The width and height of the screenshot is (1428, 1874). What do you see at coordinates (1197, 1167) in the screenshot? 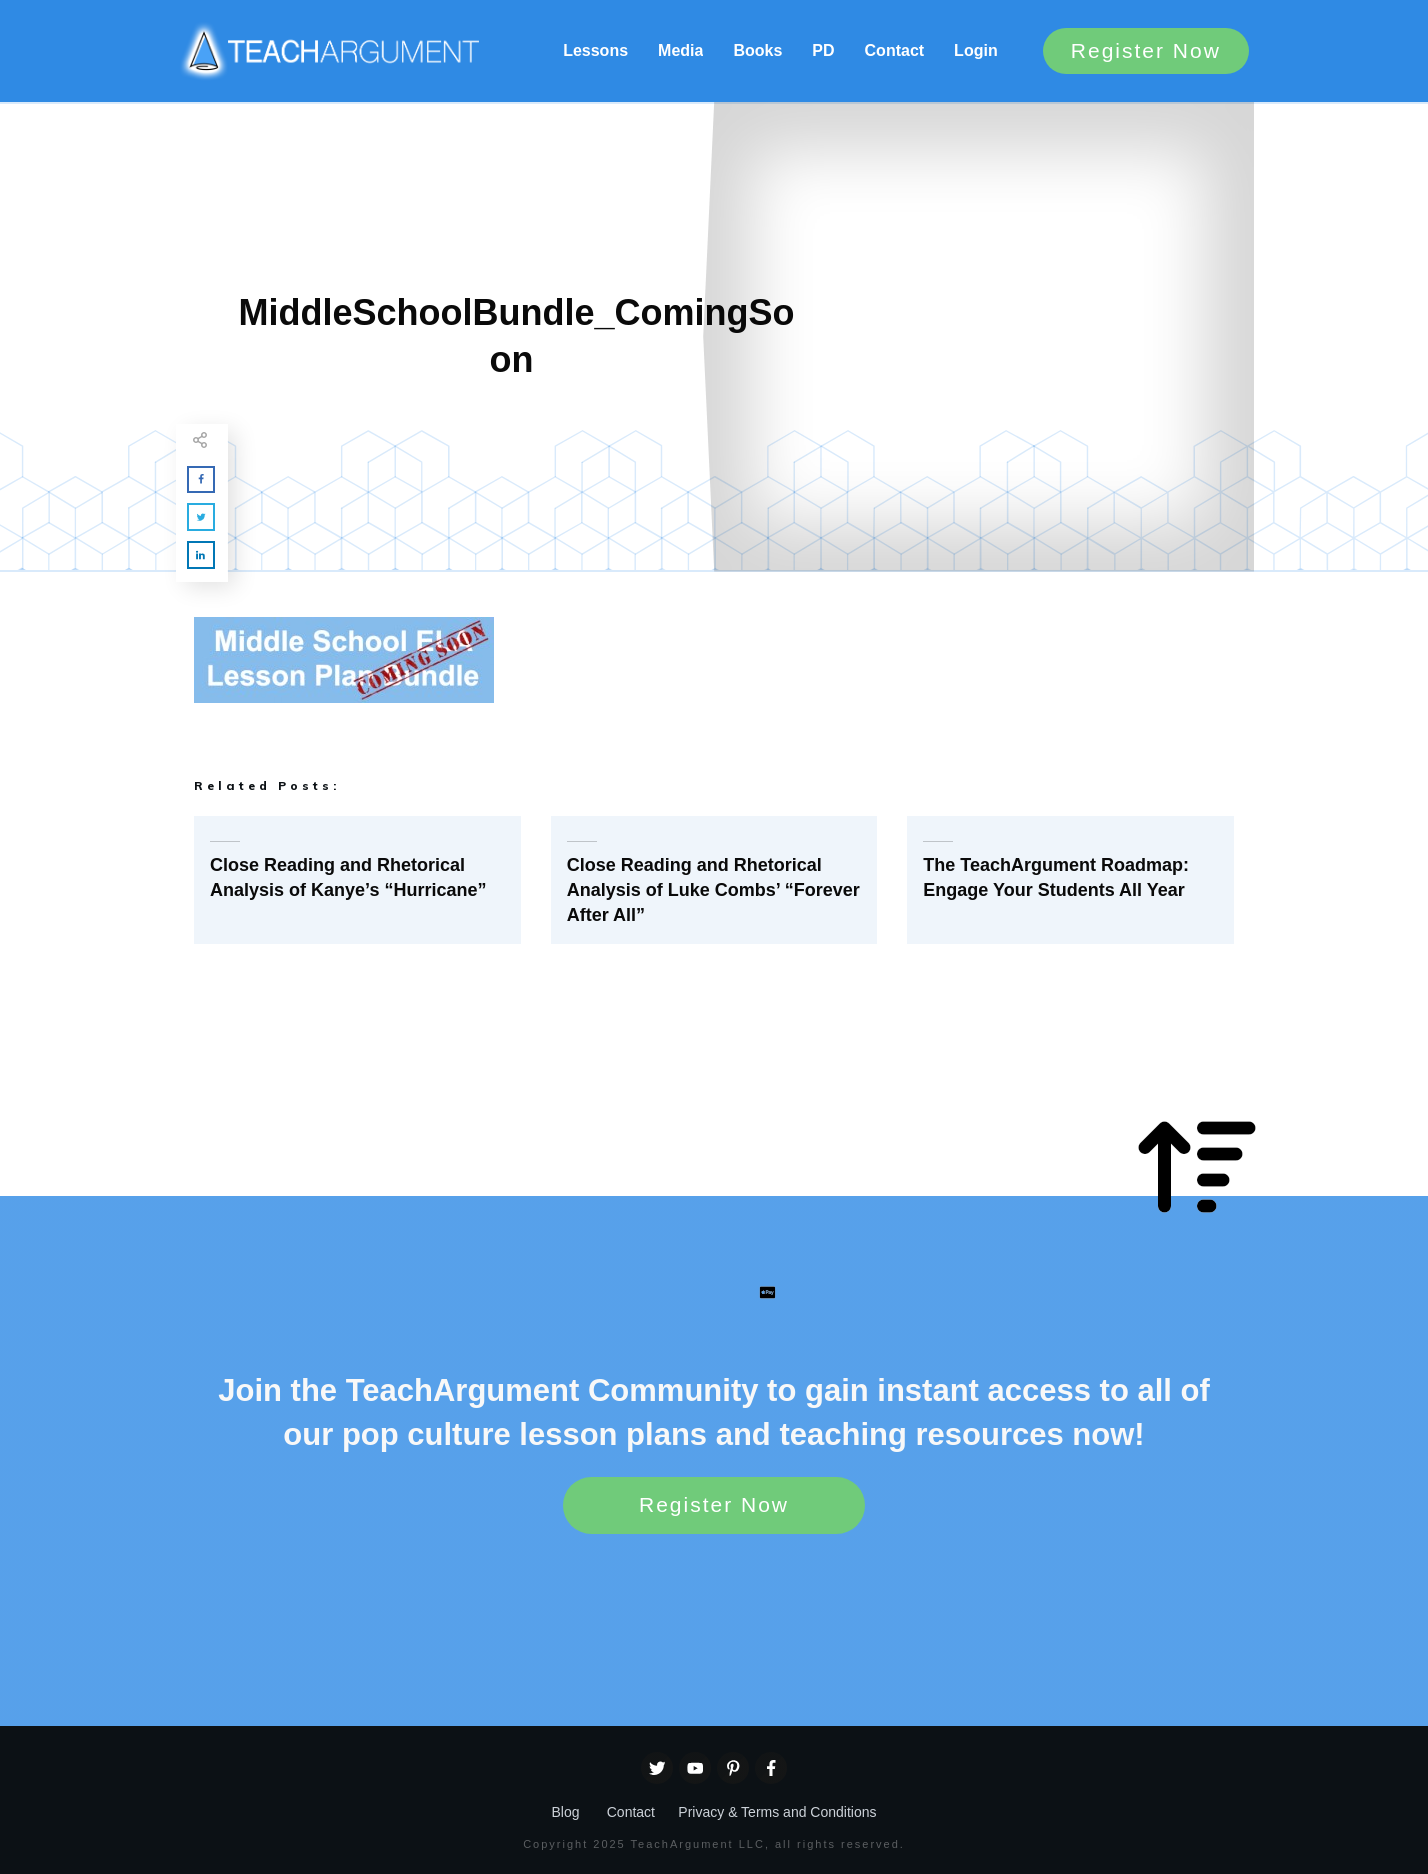
I see `sort items in ascending order` at bounding box center [1197, 1167].